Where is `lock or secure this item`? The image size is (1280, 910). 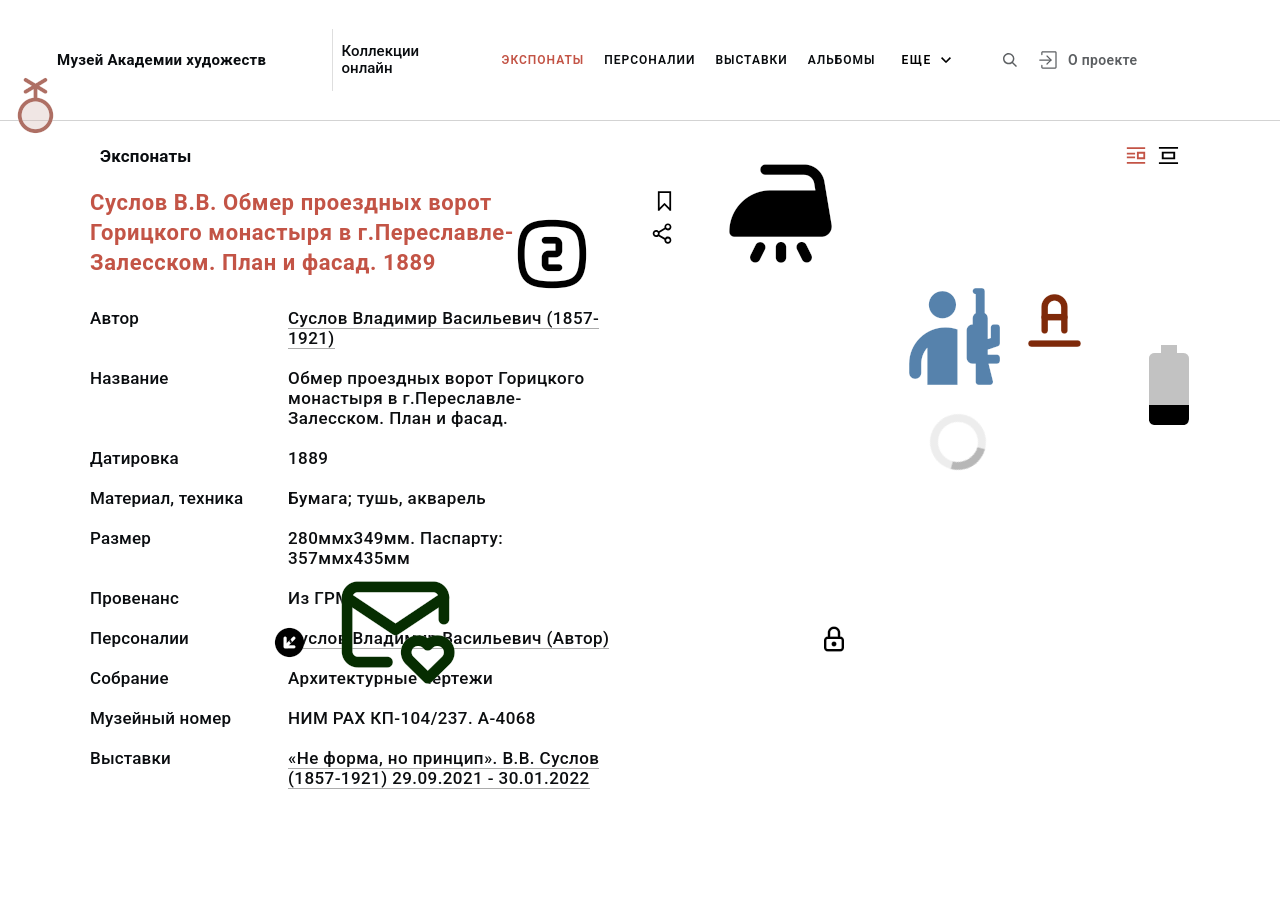
lock or secure this item is located at coordinates (834, 639).